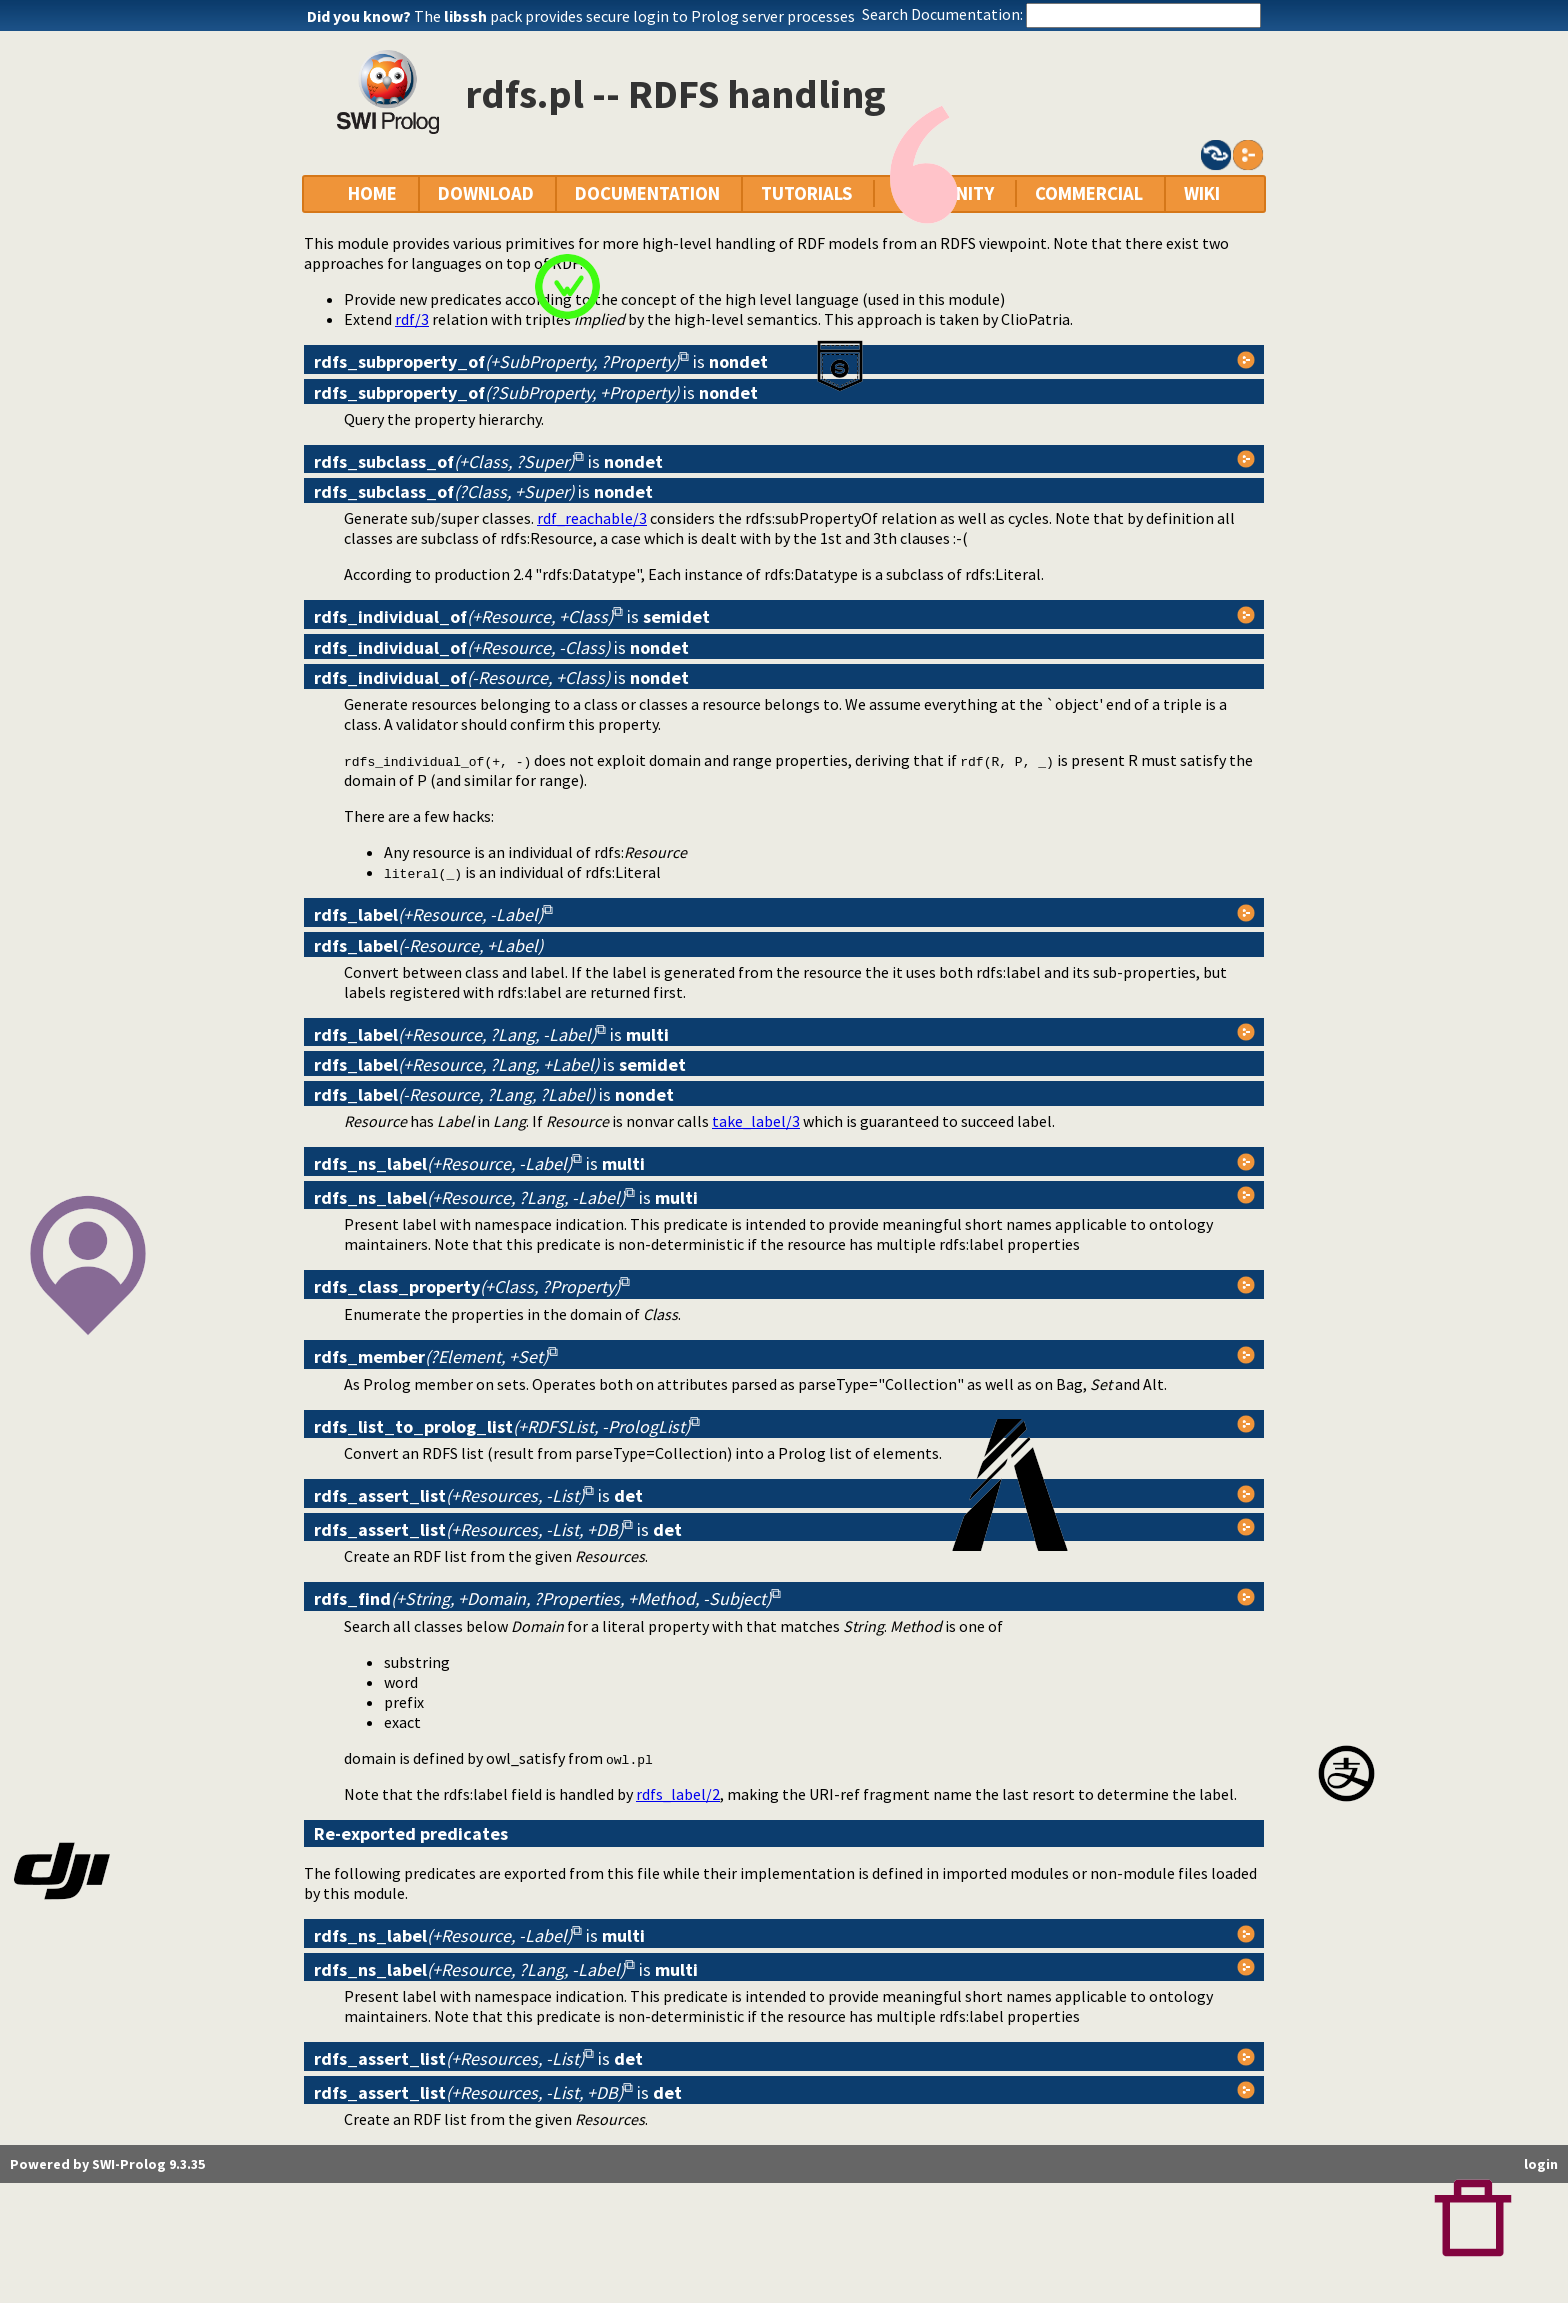 The width and height of the screenshot is (1568, 2303). Describe the element at coordinates (567, 286) in the screenshot. I see `open wakatime dashboard` at that location.